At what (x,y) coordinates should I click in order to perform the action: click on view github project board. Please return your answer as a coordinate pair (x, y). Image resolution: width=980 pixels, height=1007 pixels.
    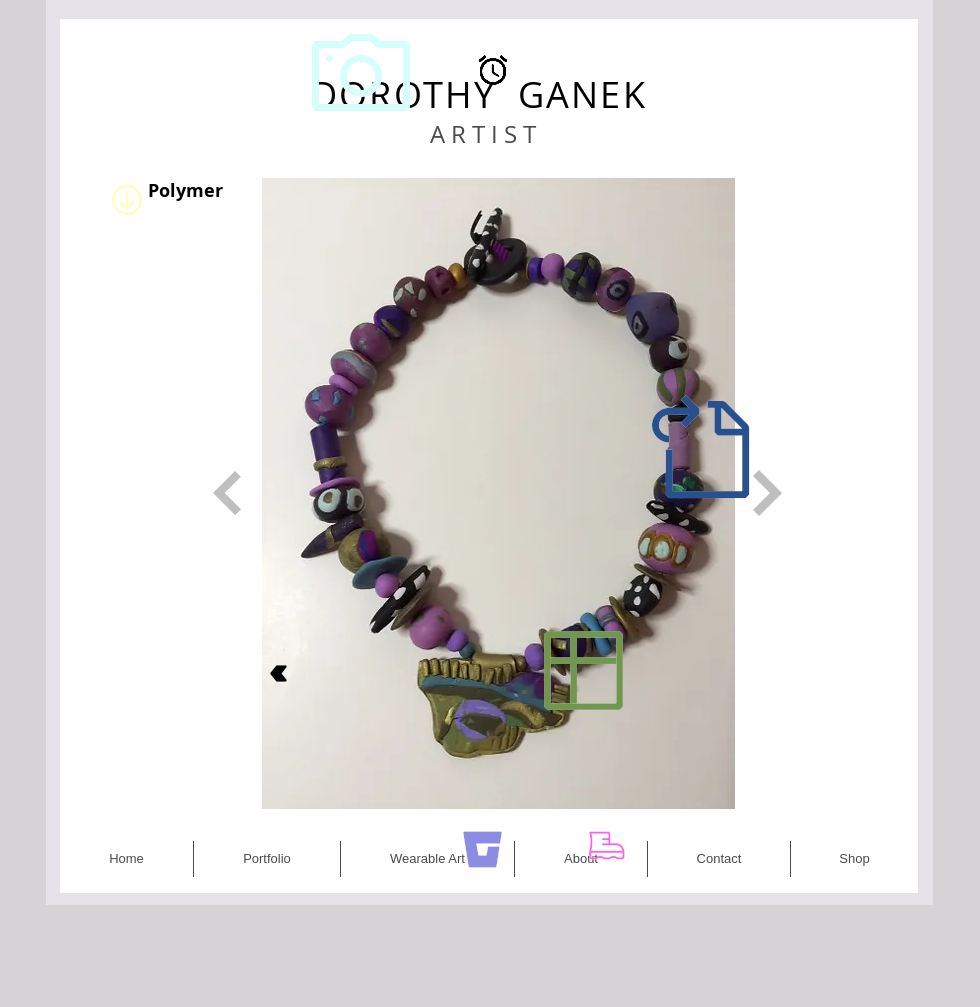
    Looking at the image, I should click on (583, 670).